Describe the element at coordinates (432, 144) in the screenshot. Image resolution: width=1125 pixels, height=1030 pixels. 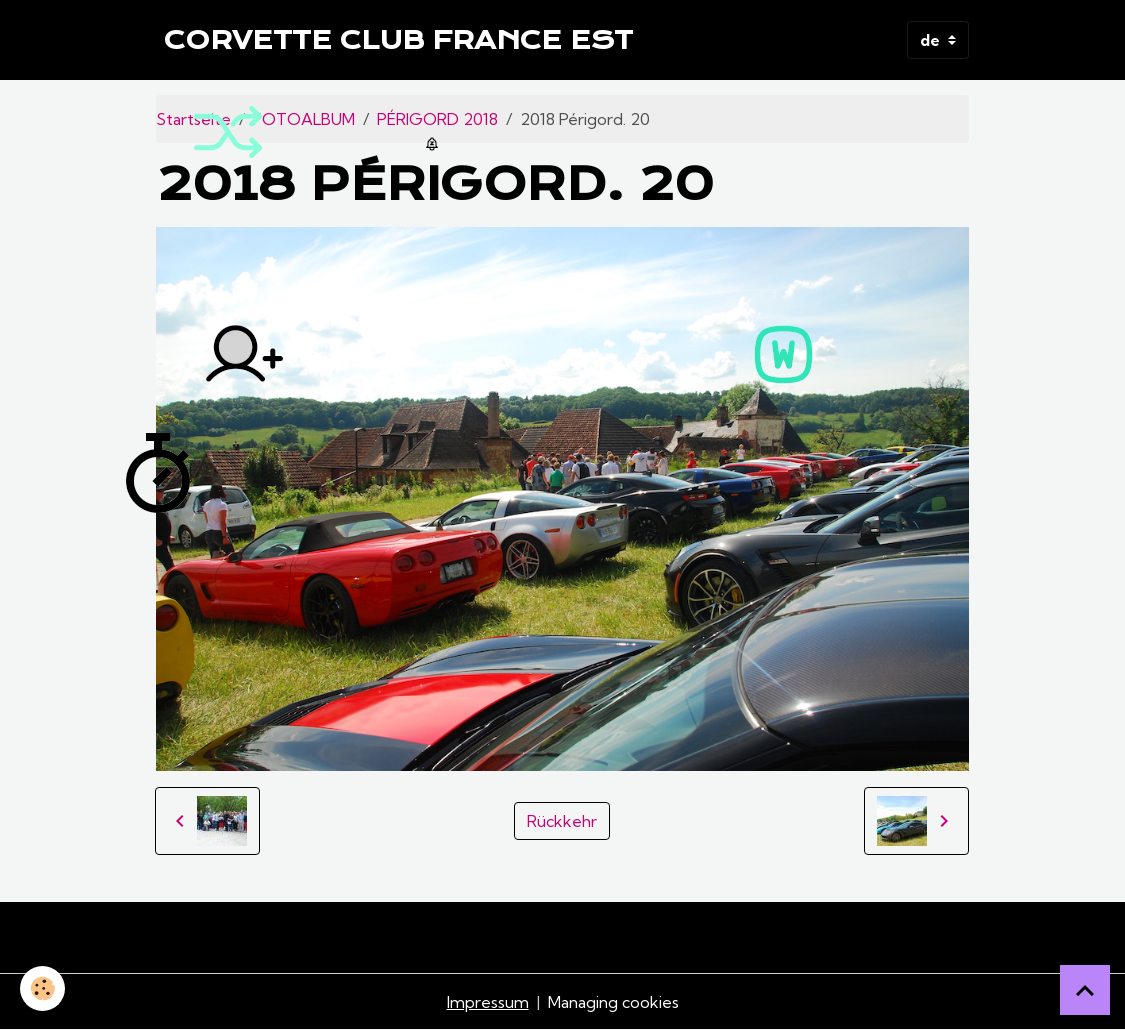
I see `snooze notifications` at that location.